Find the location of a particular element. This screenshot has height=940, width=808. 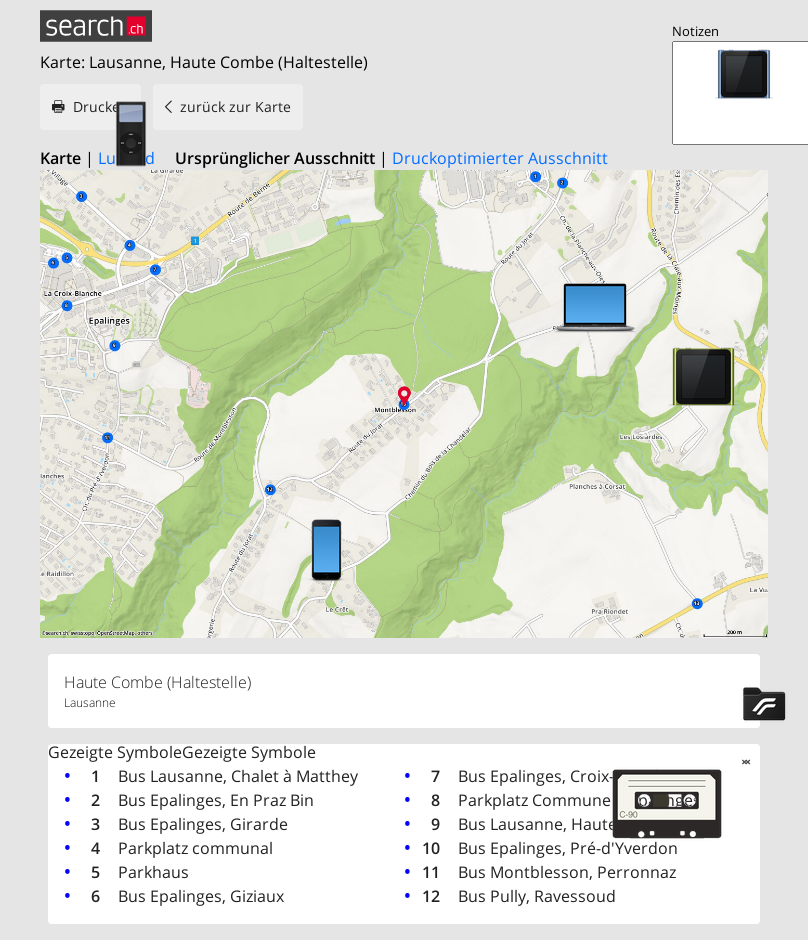

represents a macbook pro device in system settings is located at coordinates (595, 301).